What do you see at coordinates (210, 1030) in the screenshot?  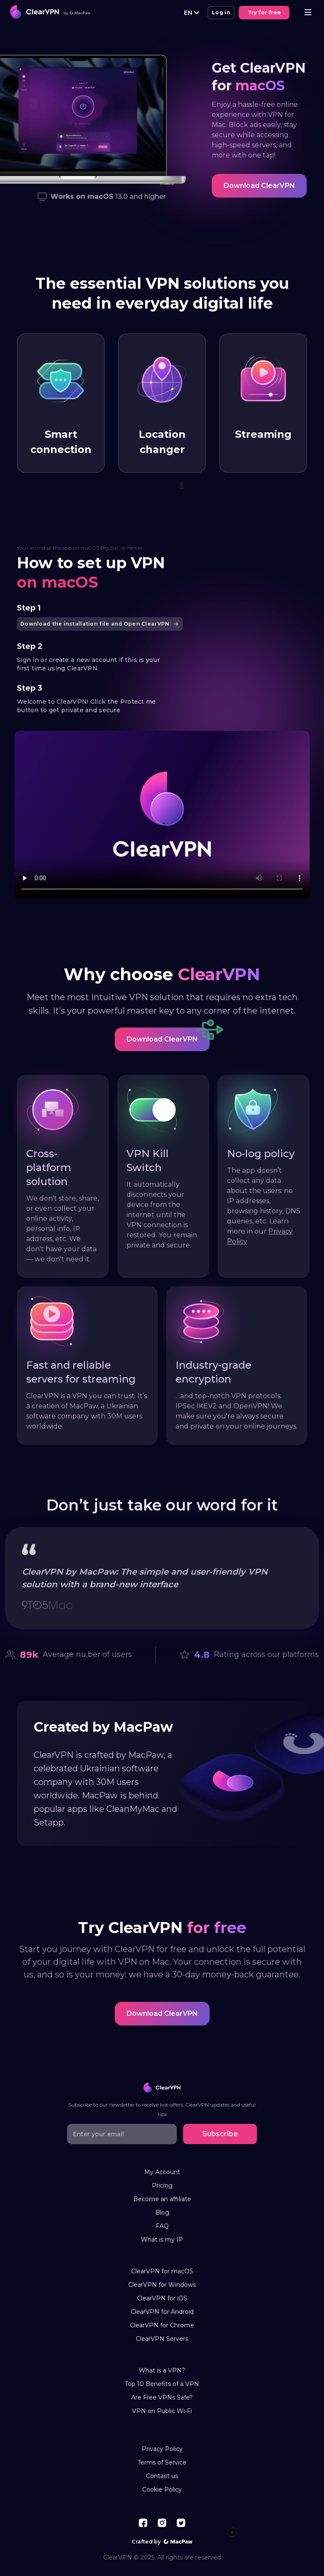 I see `connect a USB device` at bounding box center [210, 1030].